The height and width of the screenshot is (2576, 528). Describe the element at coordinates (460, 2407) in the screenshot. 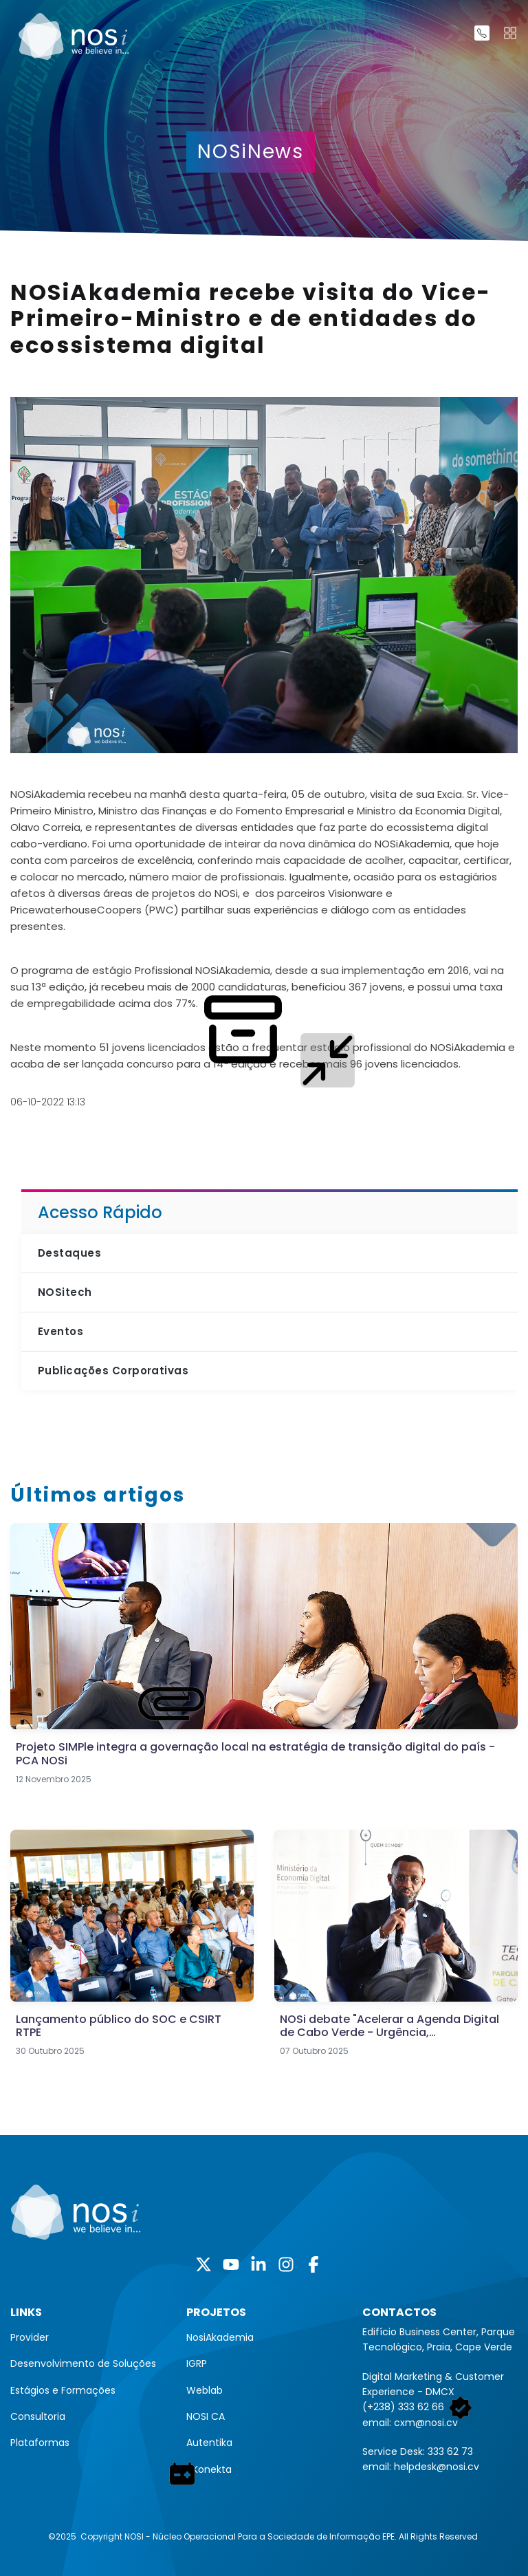

I see `indicates a verified or authenticated account` at that location.